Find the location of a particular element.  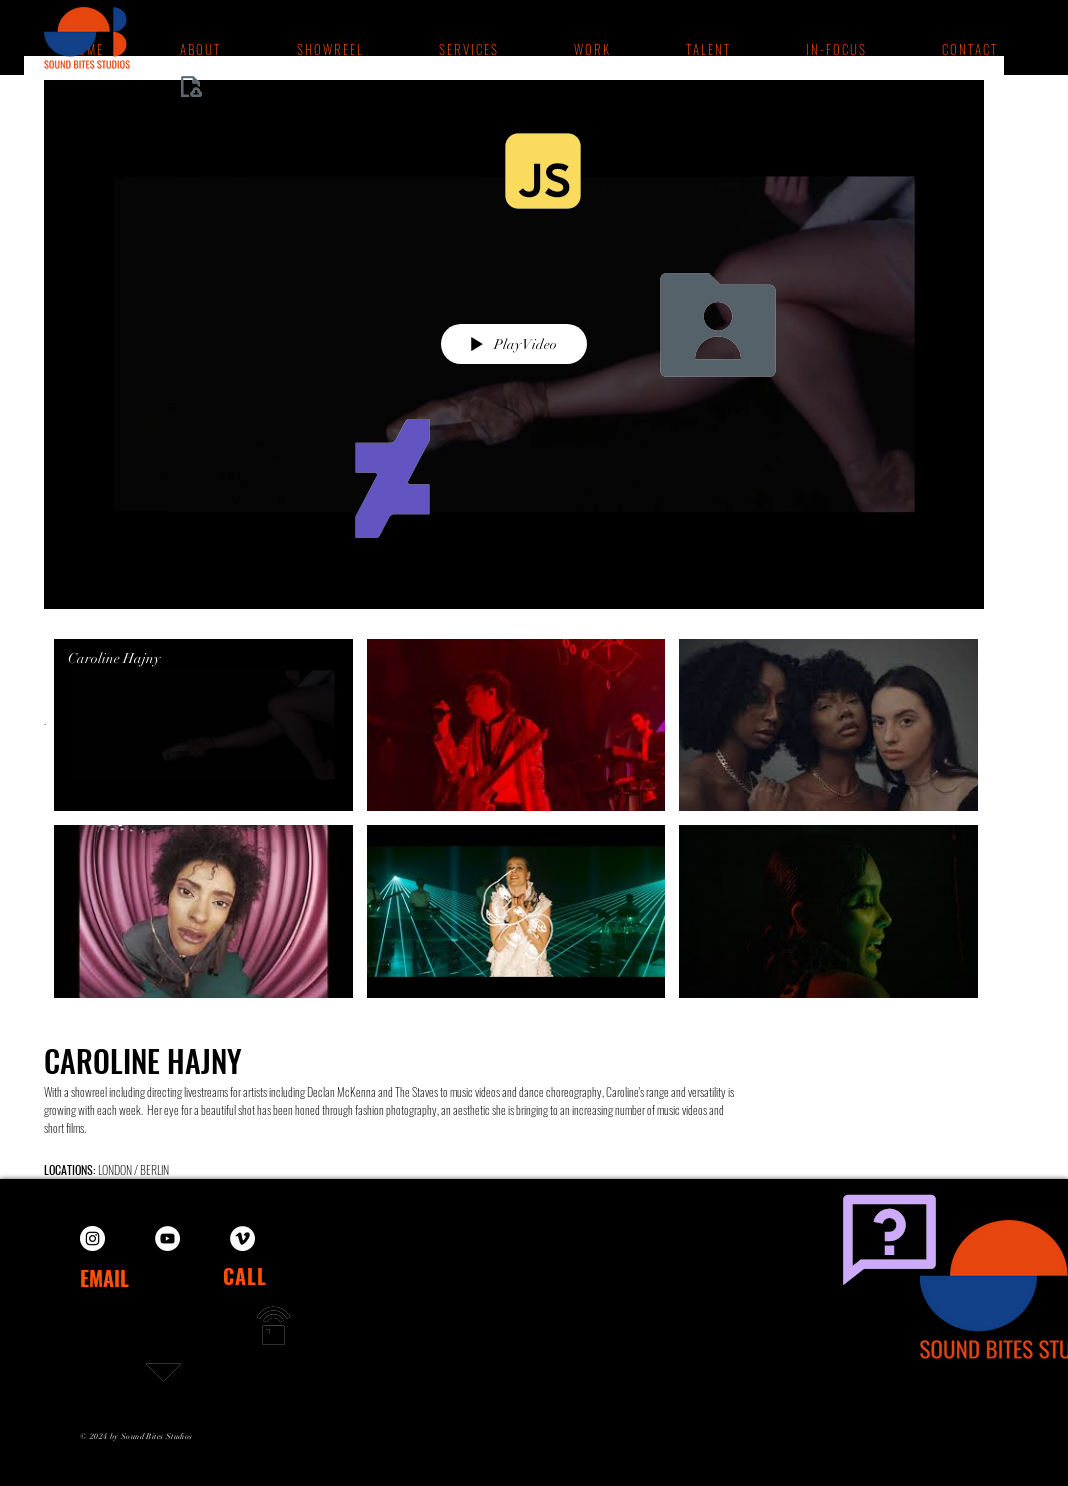

open a questionnaire or survey is located at coordinates (889, 1236).